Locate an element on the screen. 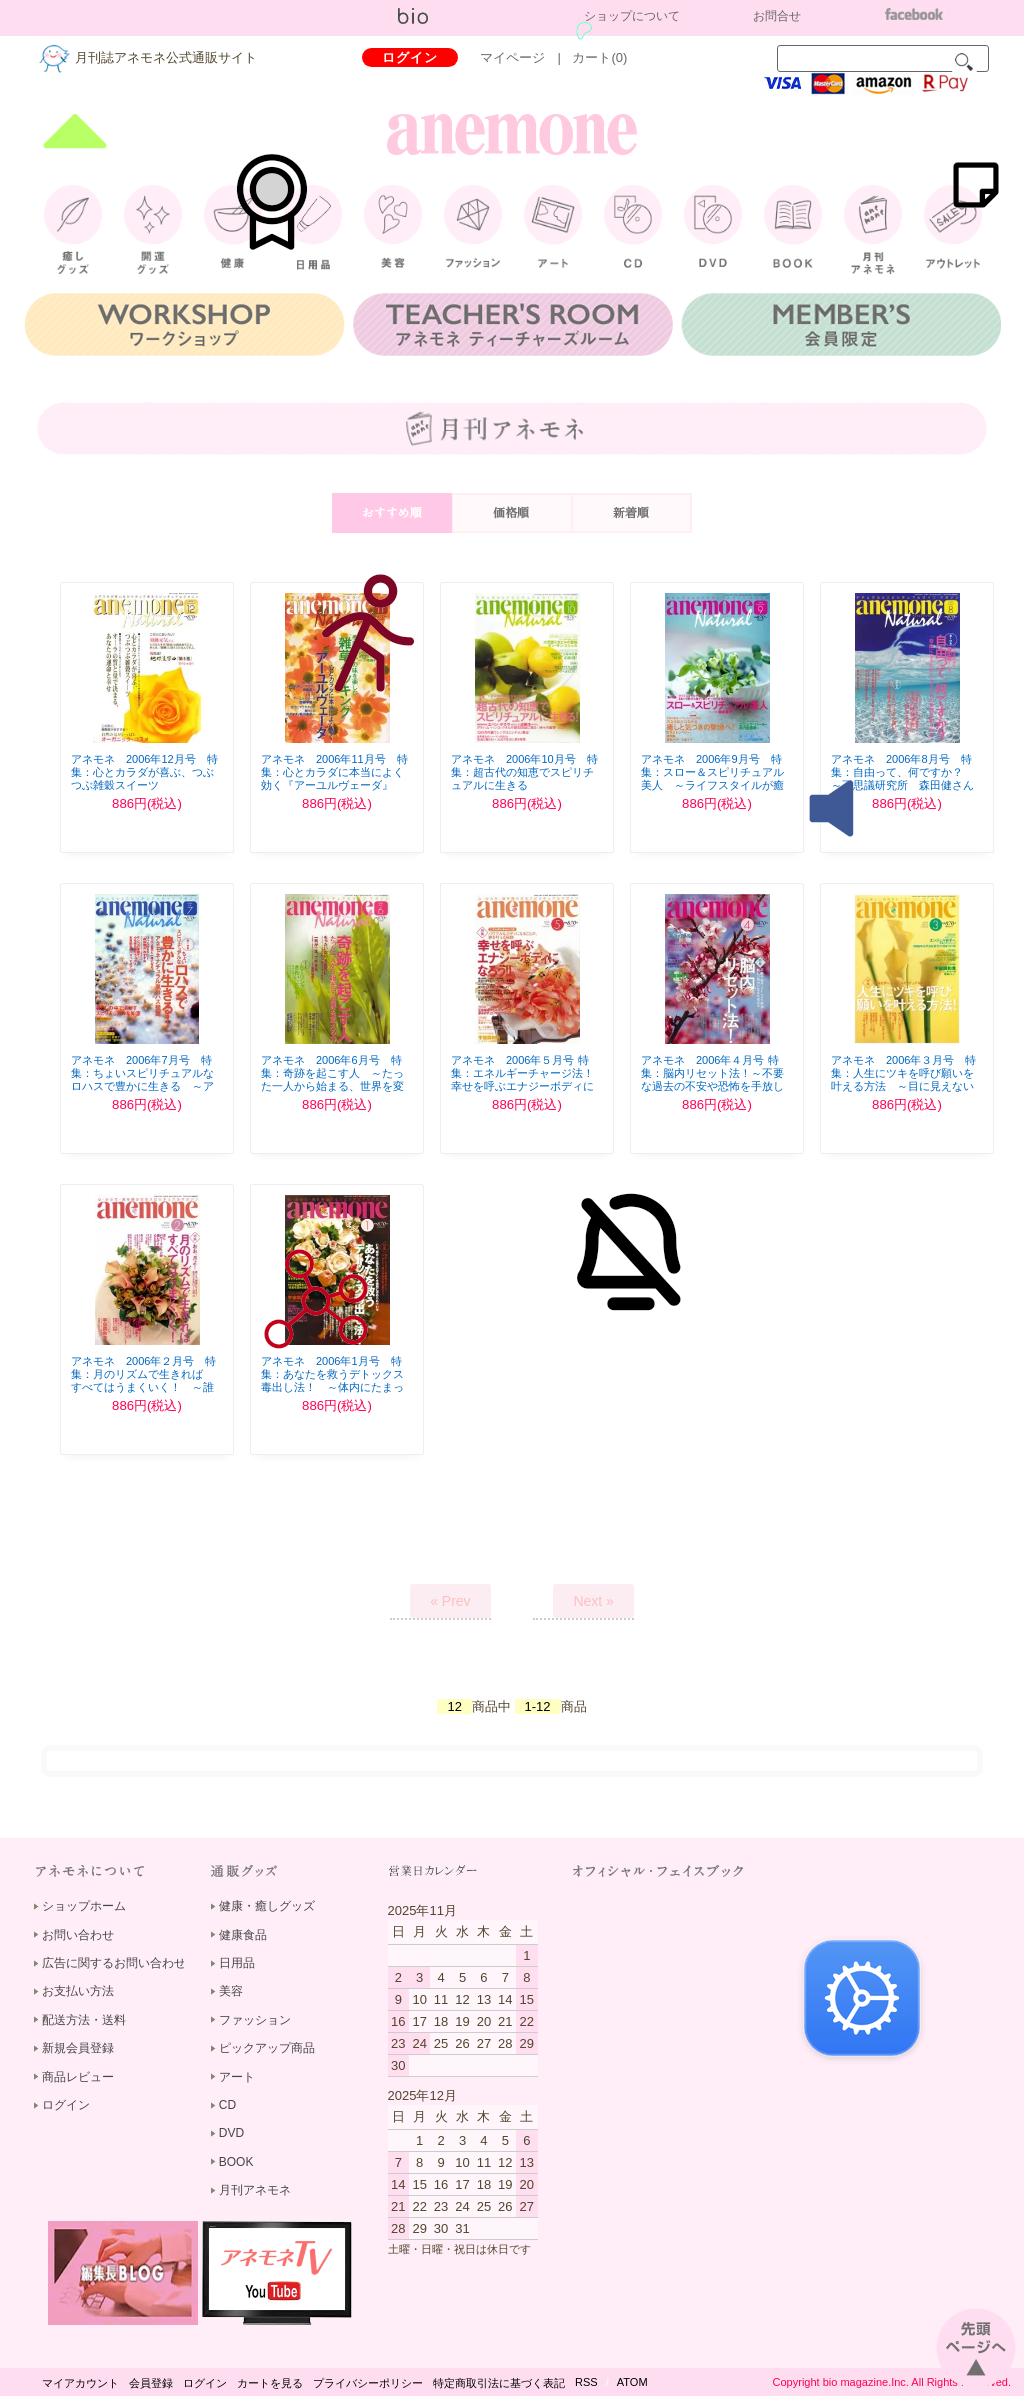 The width and height of the screenshot is (1024, 2396). access system settings and preferences is located at coordinates (862, 1998).